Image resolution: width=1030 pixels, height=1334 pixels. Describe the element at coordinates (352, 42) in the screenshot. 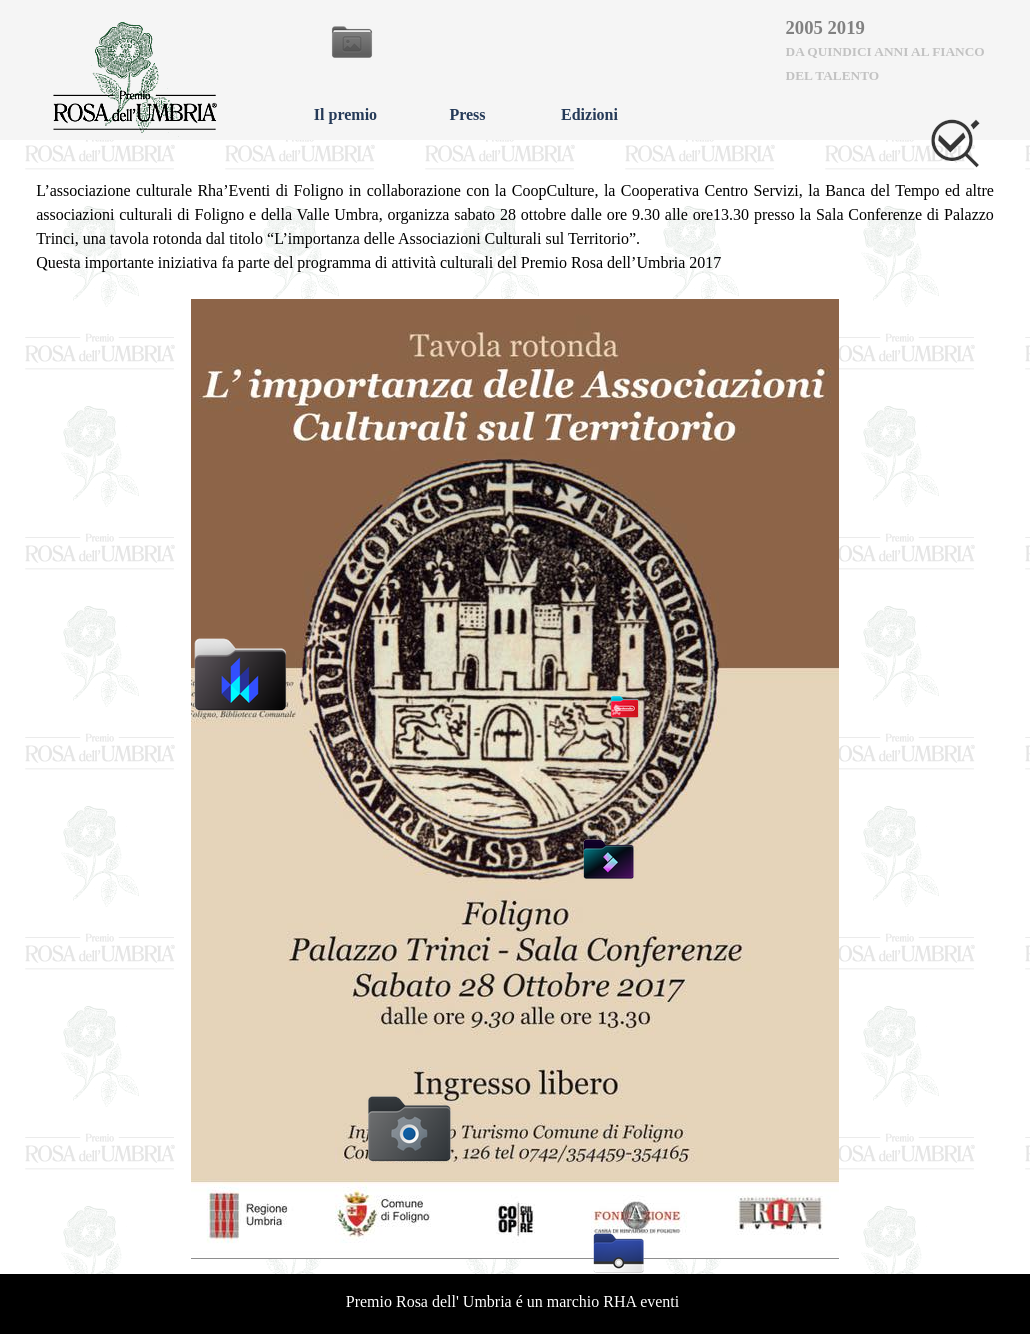

I see `open your images folder` at that location.